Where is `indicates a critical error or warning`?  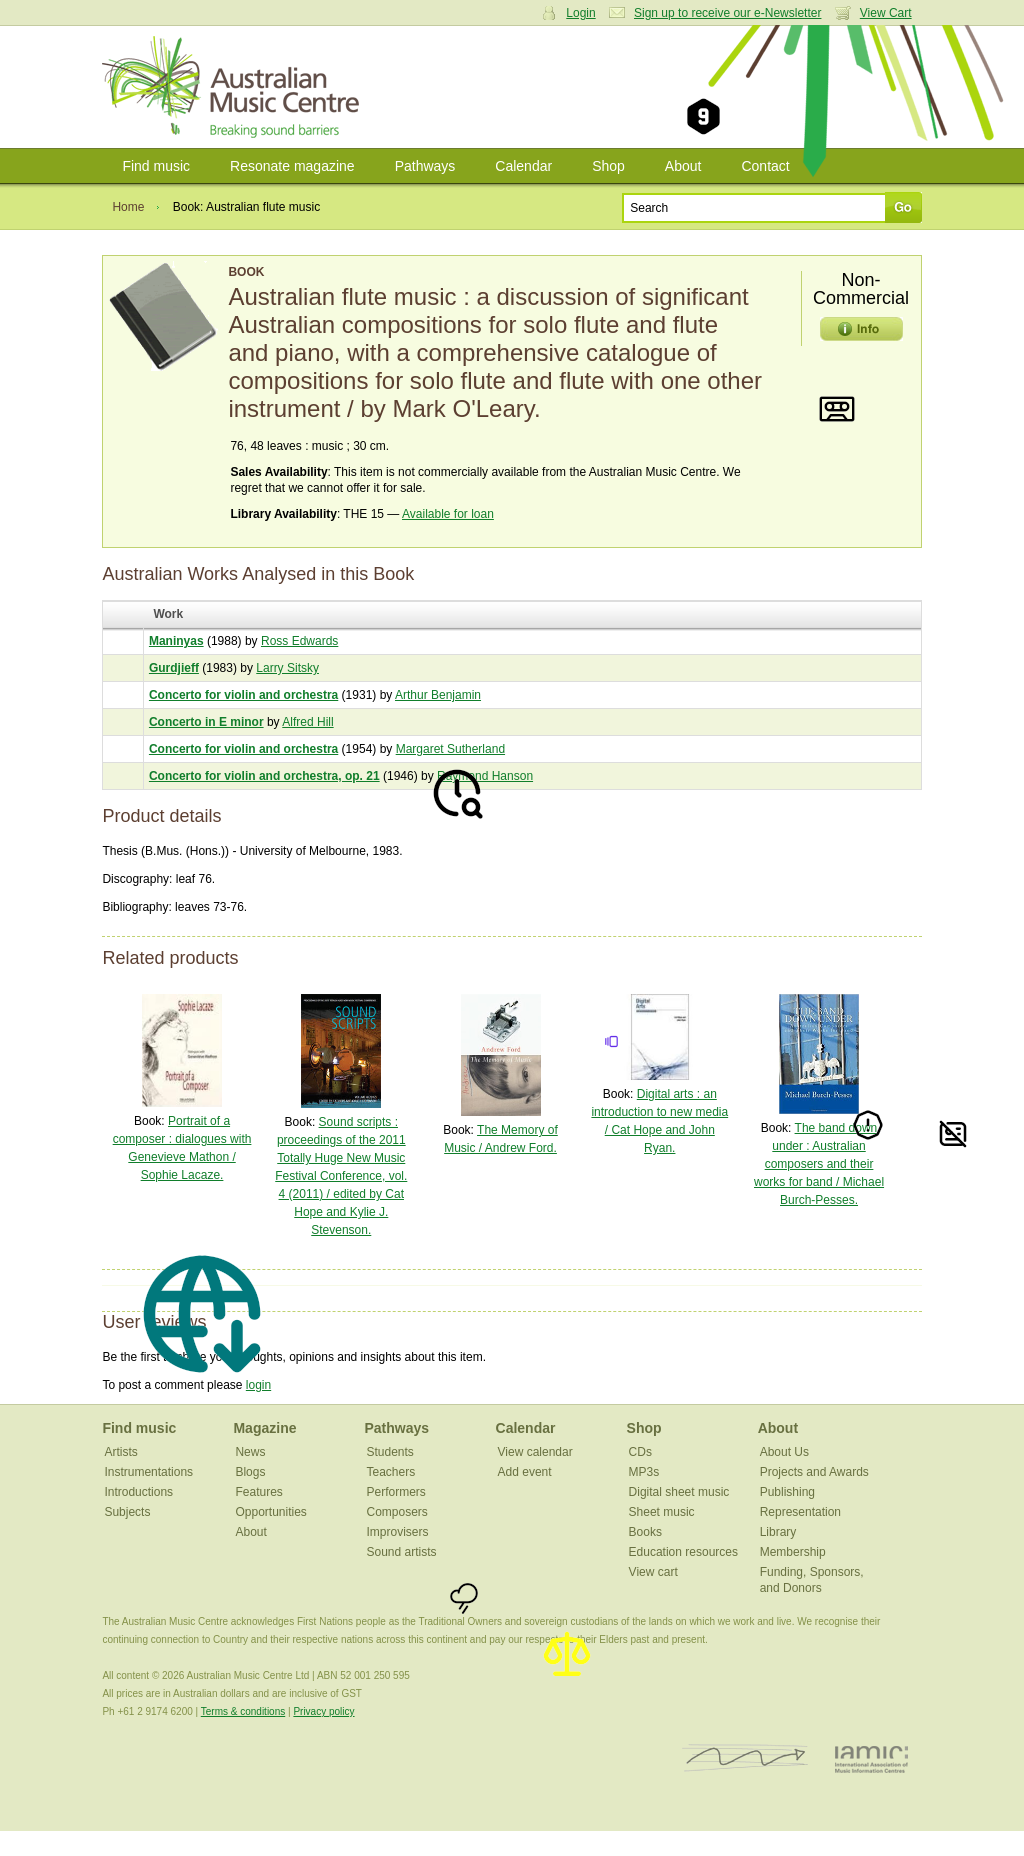
indicates a critical error or warning is located at coordinates (868, 1125).